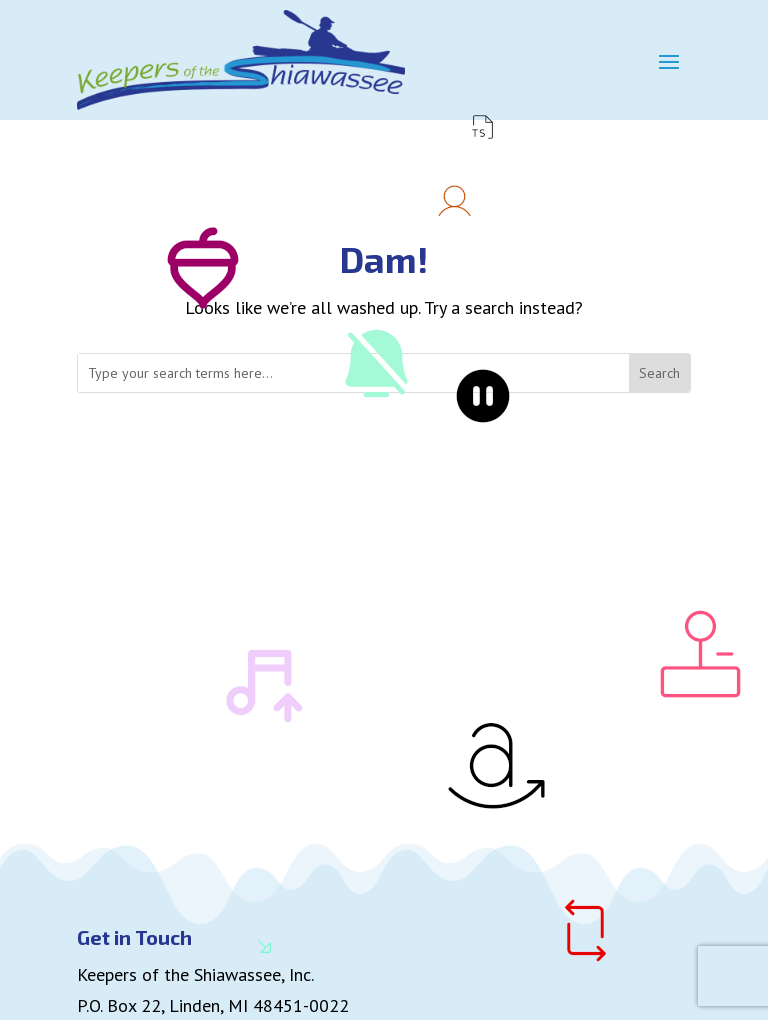 This screenshot has height=1020, width=768. Describe the element at coordinates (483, 127) in the screenshot. I see `open a TypeScript file` at that location.